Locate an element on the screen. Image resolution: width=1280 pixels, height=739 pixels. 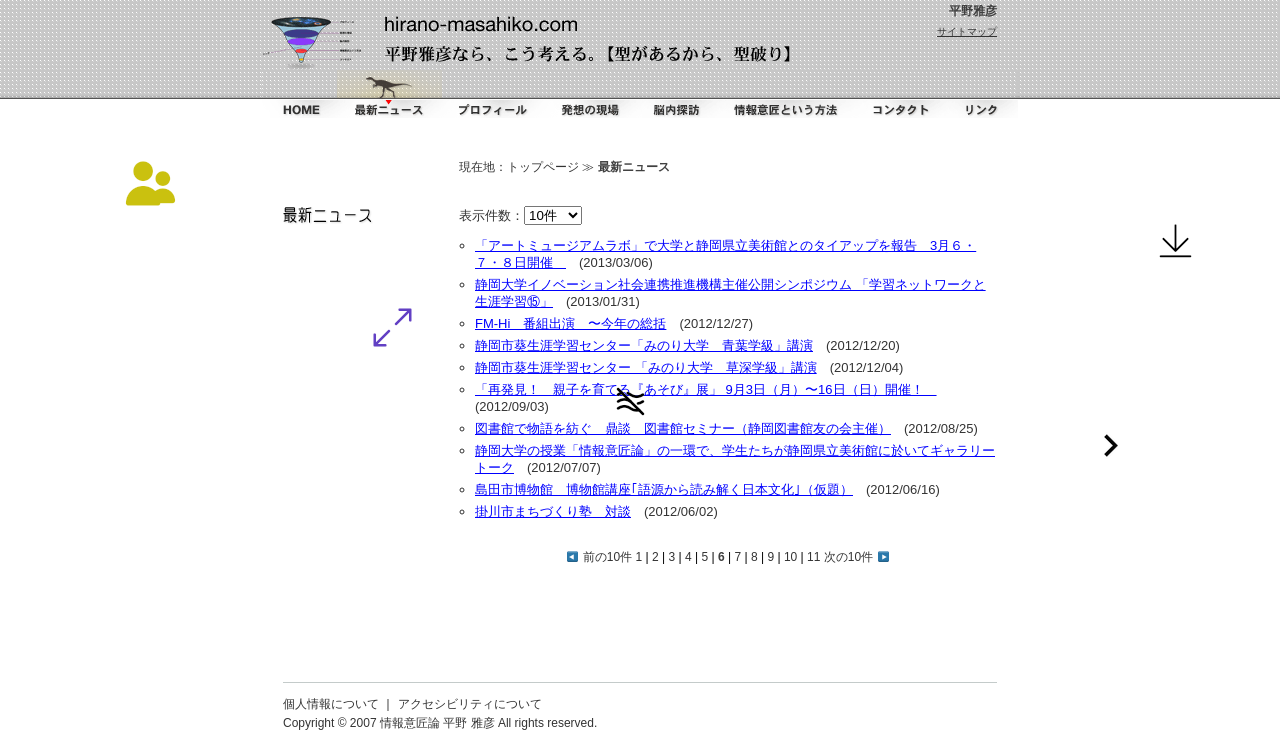
view contacts or friends list is located at coordinates (150, 183).